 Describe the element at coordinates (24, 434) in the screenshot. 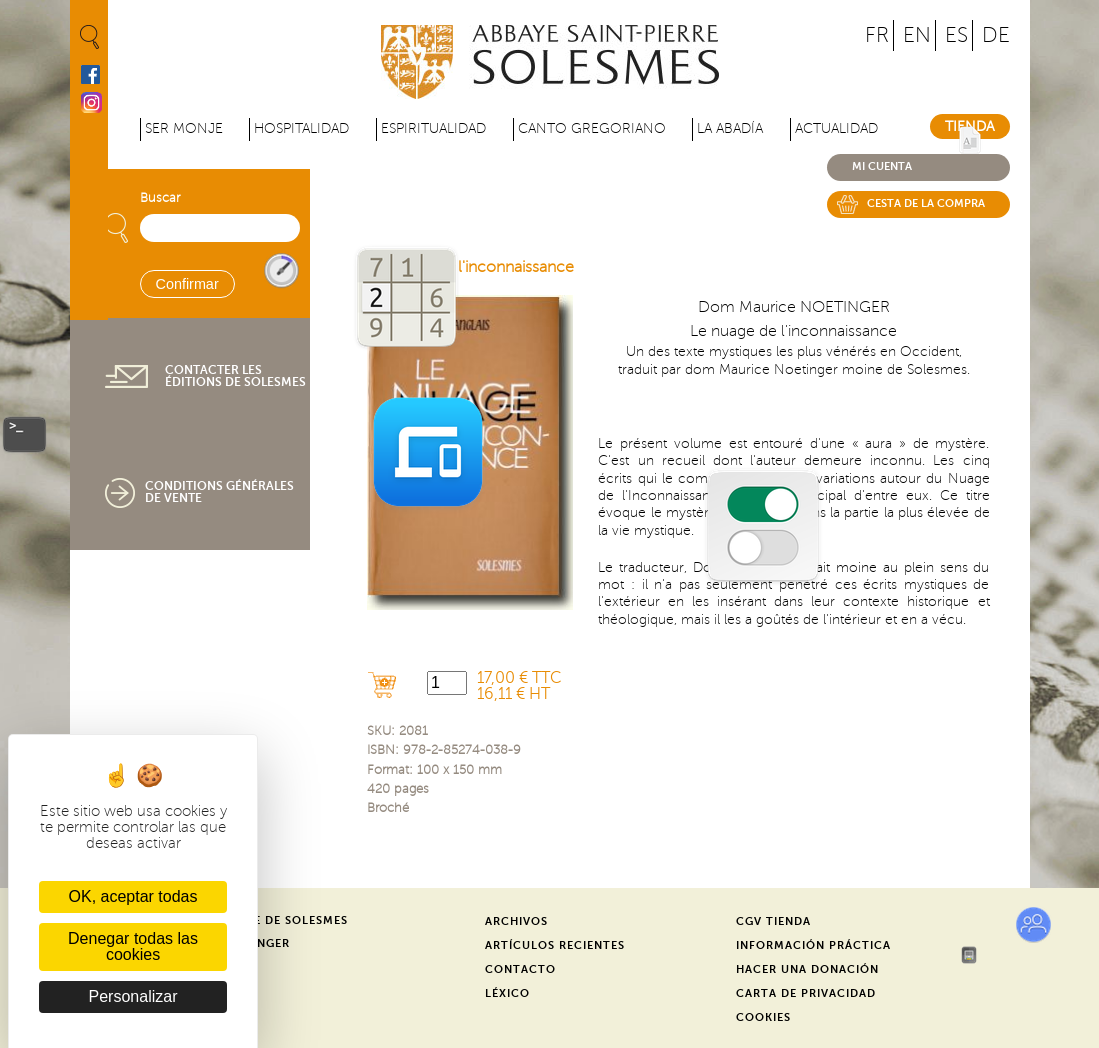

I see `open the terminal application` at that location.